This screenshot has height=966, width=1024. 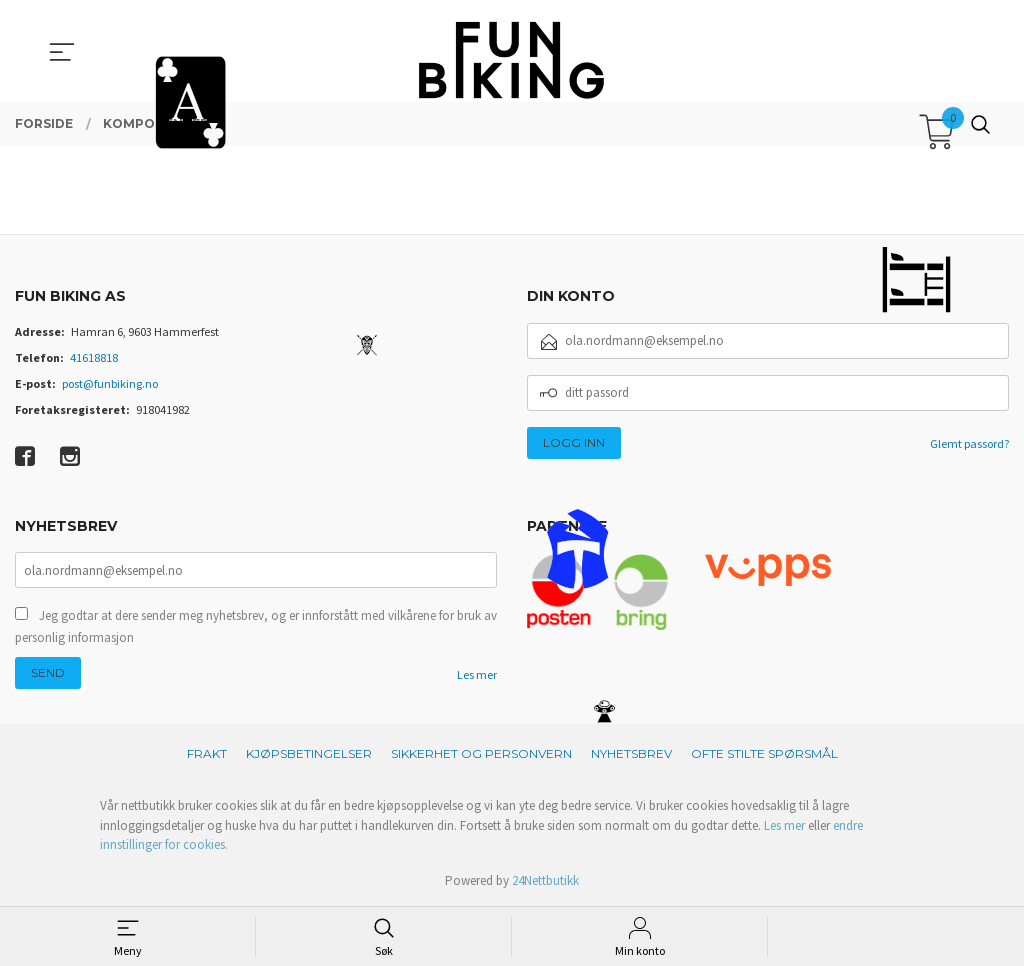 I want to click on view shared room or dormitory accommodations, so click(x=916, y=278).